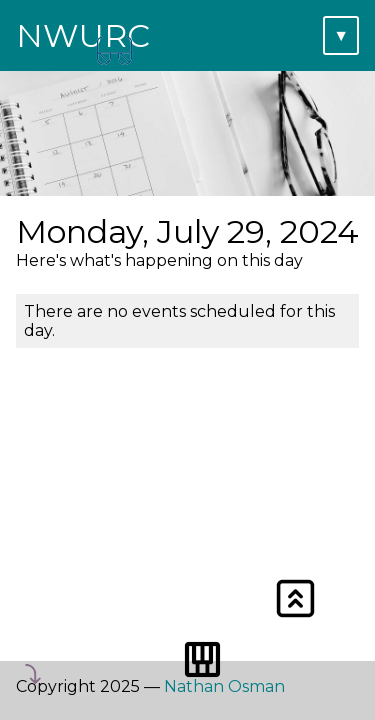 The height and width of the screenshot is (720, 375). I want to click on toggle summer or vacation mode, so click(114, 51).